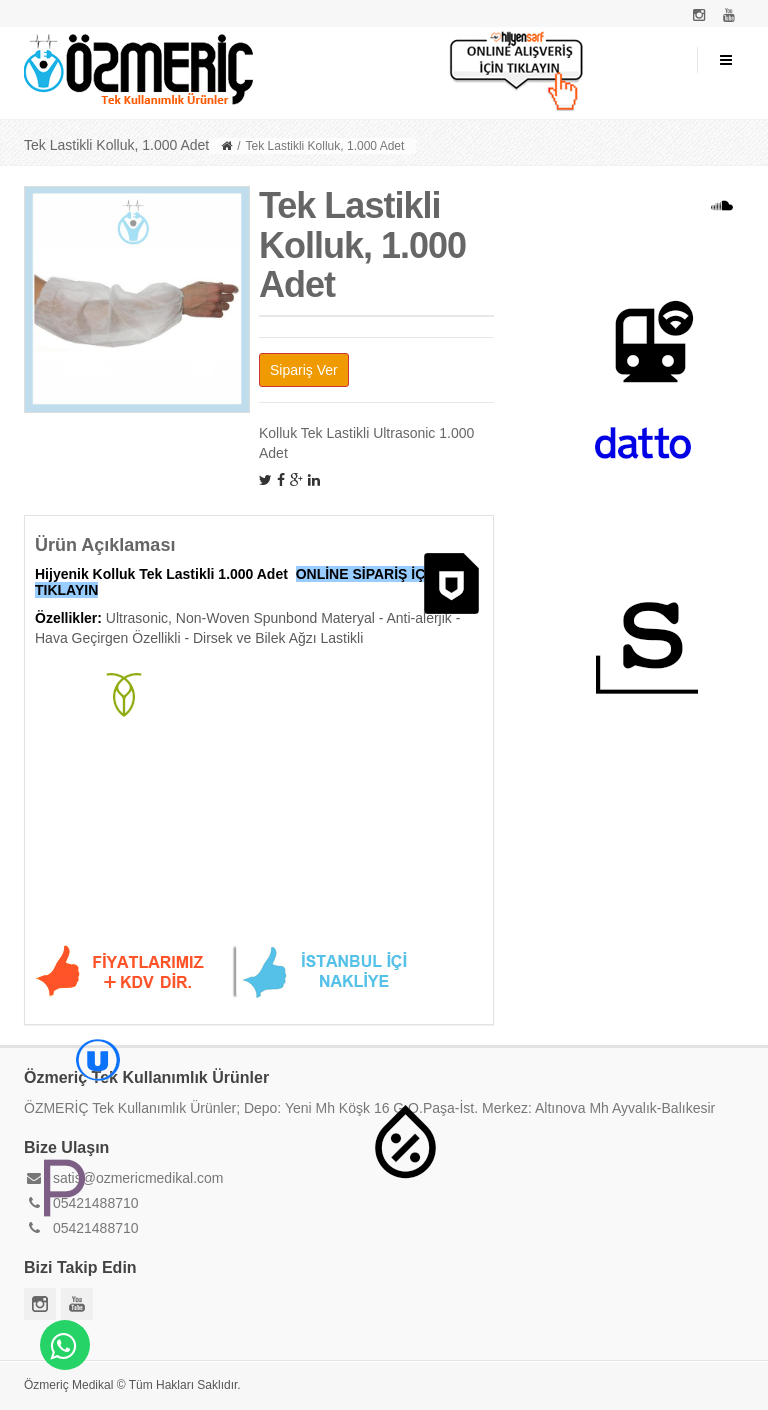 Image resolution: width=768 pixels, height=1410 pixels. What do you see at coordinates (63, 1188) in the screenshot?
I see `indicates a parking area or facility` at bounding box center [63, 1188].